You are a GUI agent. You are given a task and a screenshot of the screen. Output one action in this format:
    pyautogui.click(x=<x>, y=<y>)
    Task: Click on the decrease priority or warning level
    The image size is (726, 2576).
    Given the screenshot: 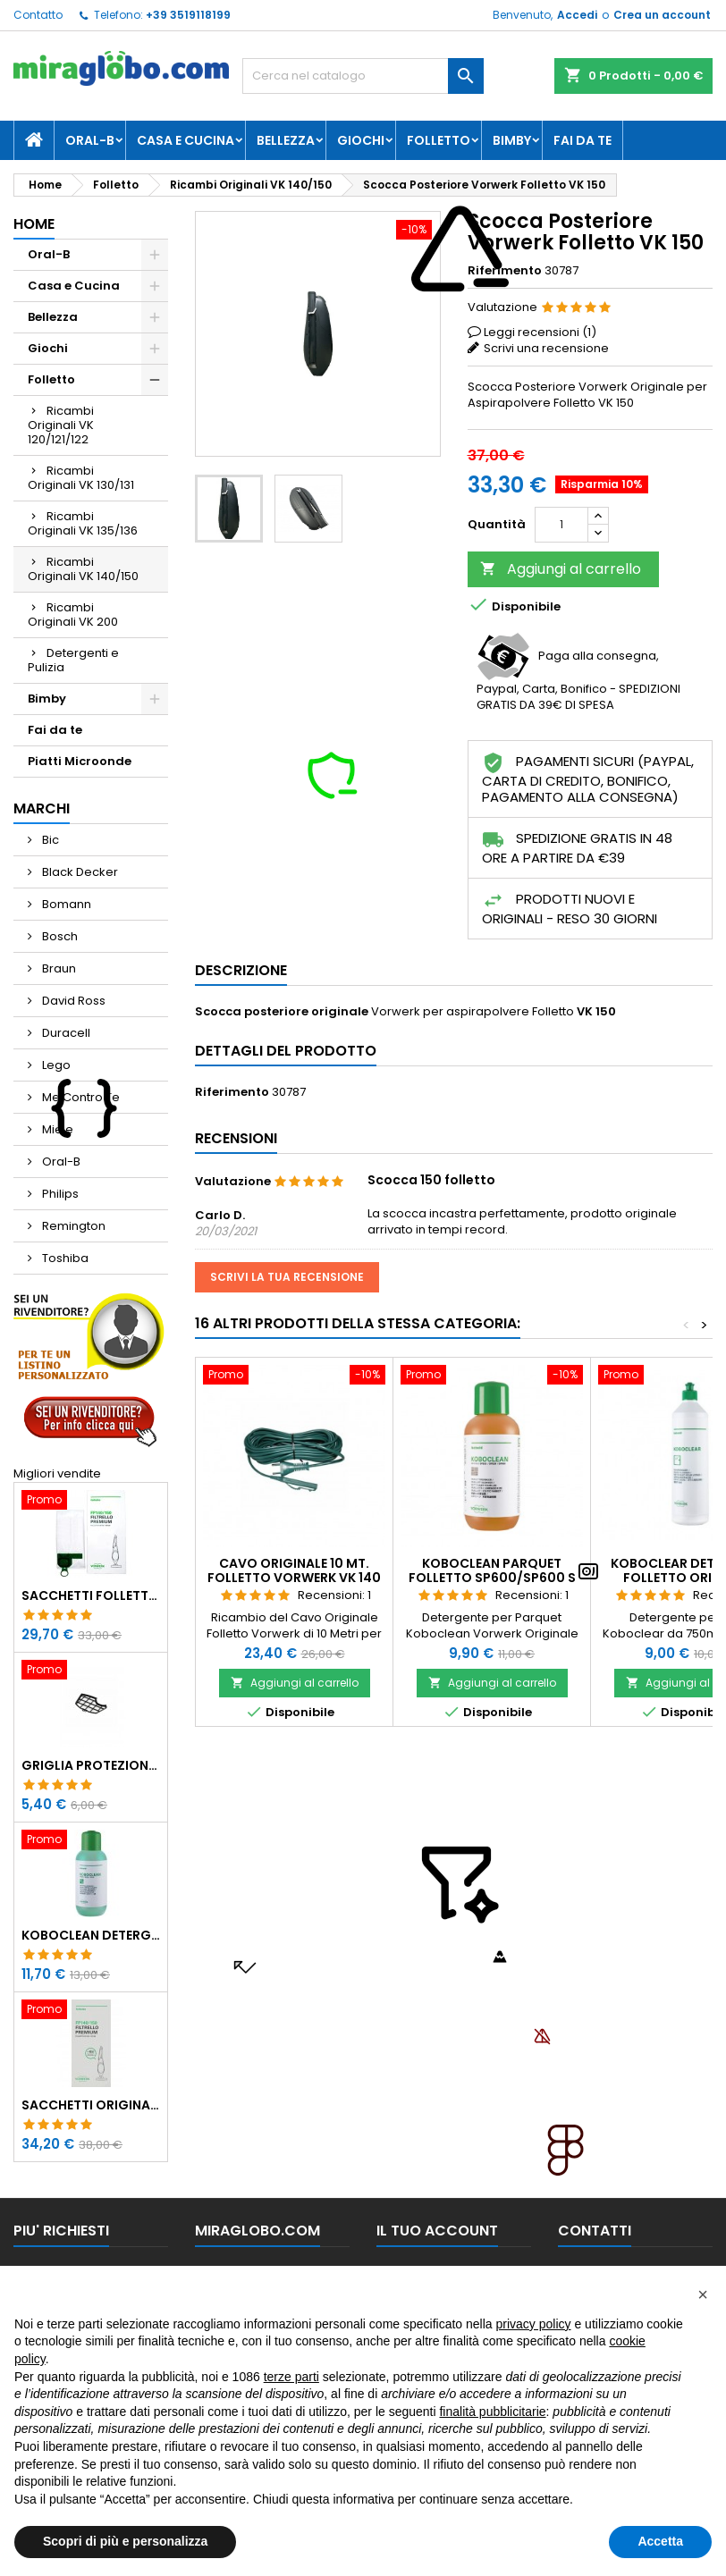 What is the action you would take?
    pyautogui.click(x=460, y=251)
    